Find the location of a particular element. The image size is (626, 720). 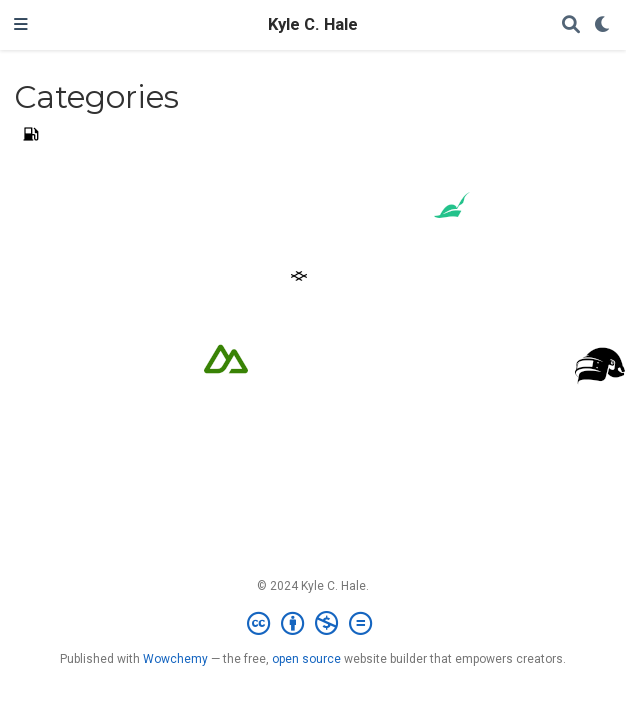

pied piper brand logo is located at coordinates (452, 205).